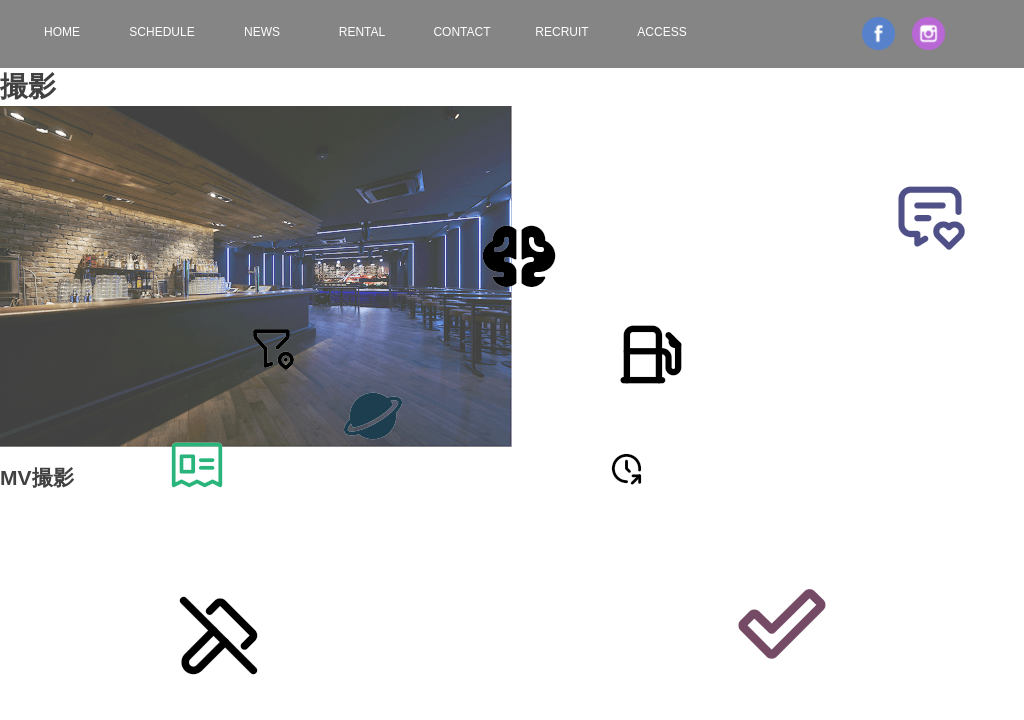 This screenshot has width=1024, height=720. Describe the element at coordinates (780, 622) in the screenshot. I see `confirm or submit an action` at that location.